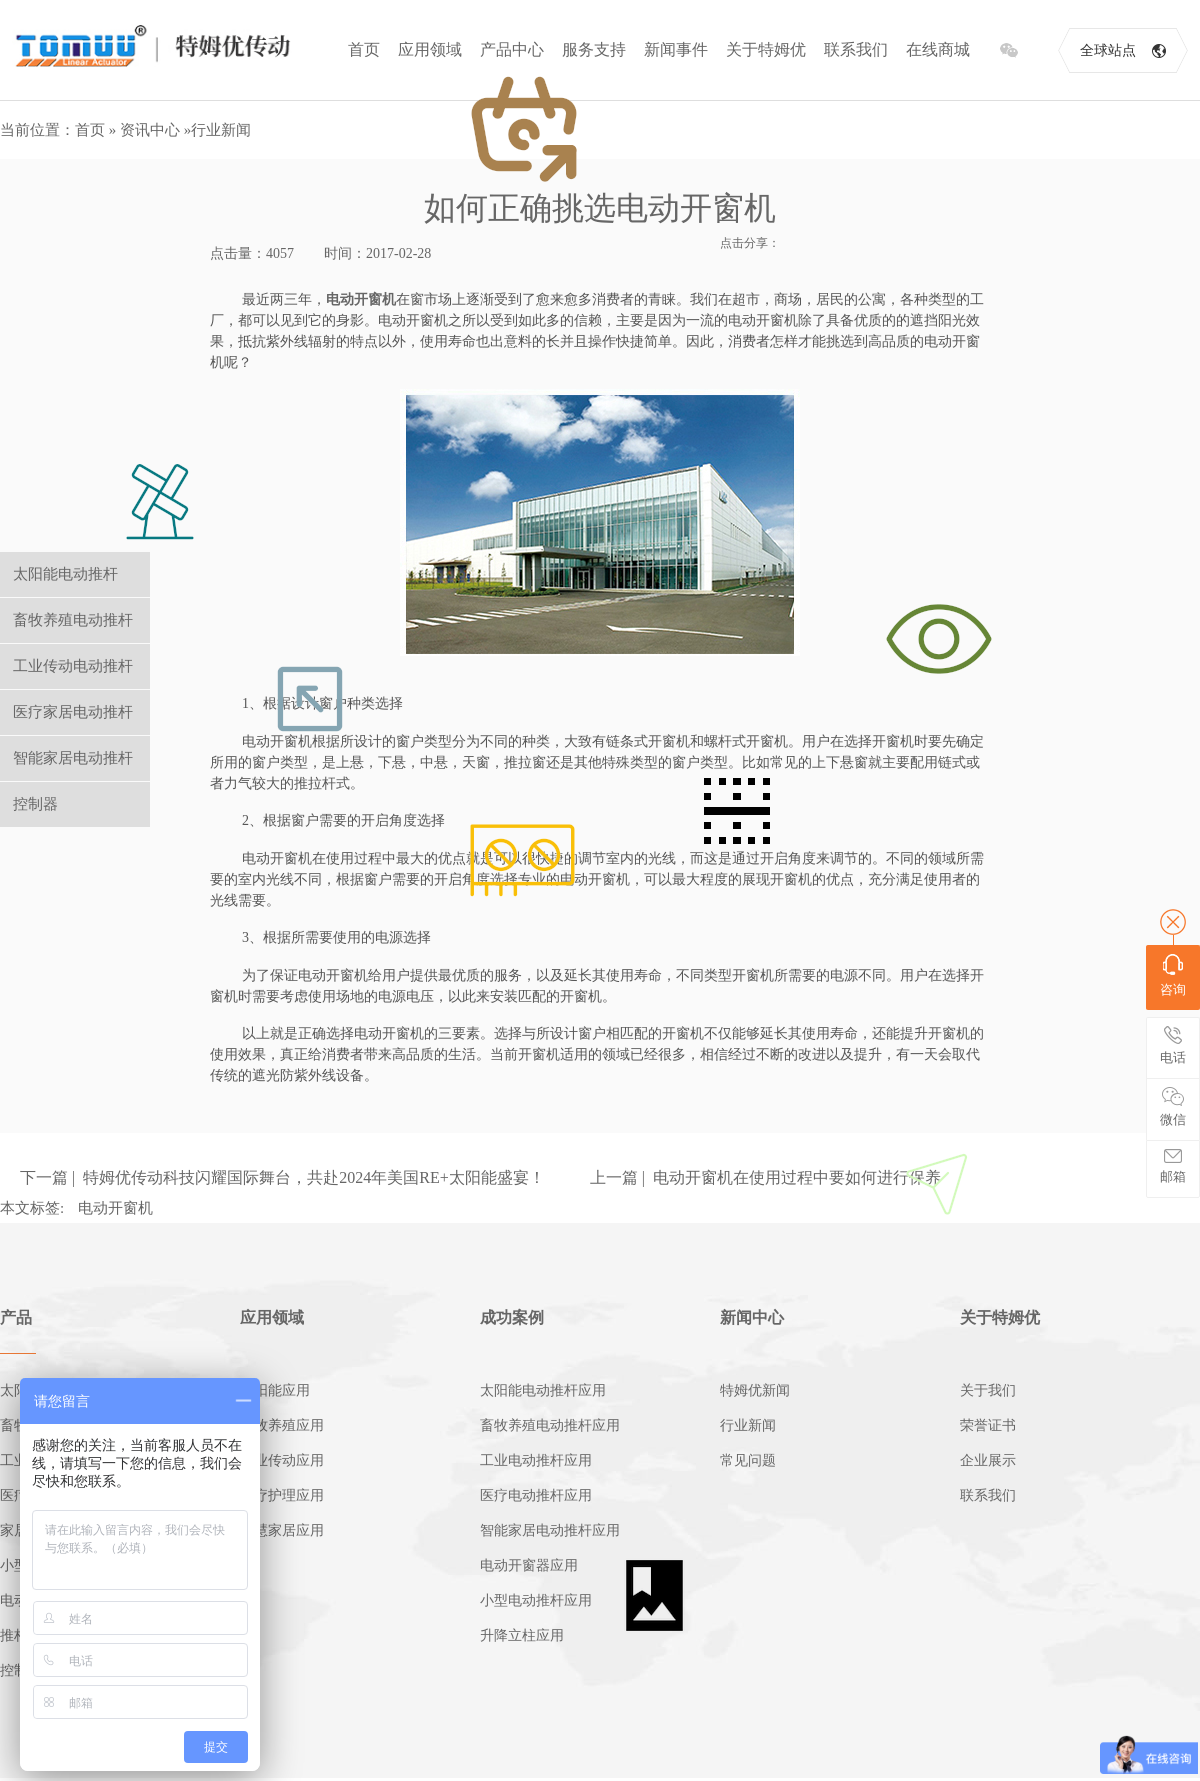 The height and width of the screenshot is (1781, 1200). What do you see at coordinates (160, 503) in the screenshot?
I see `access wind energy or renewable power settings` at bounding box center [160, 503].